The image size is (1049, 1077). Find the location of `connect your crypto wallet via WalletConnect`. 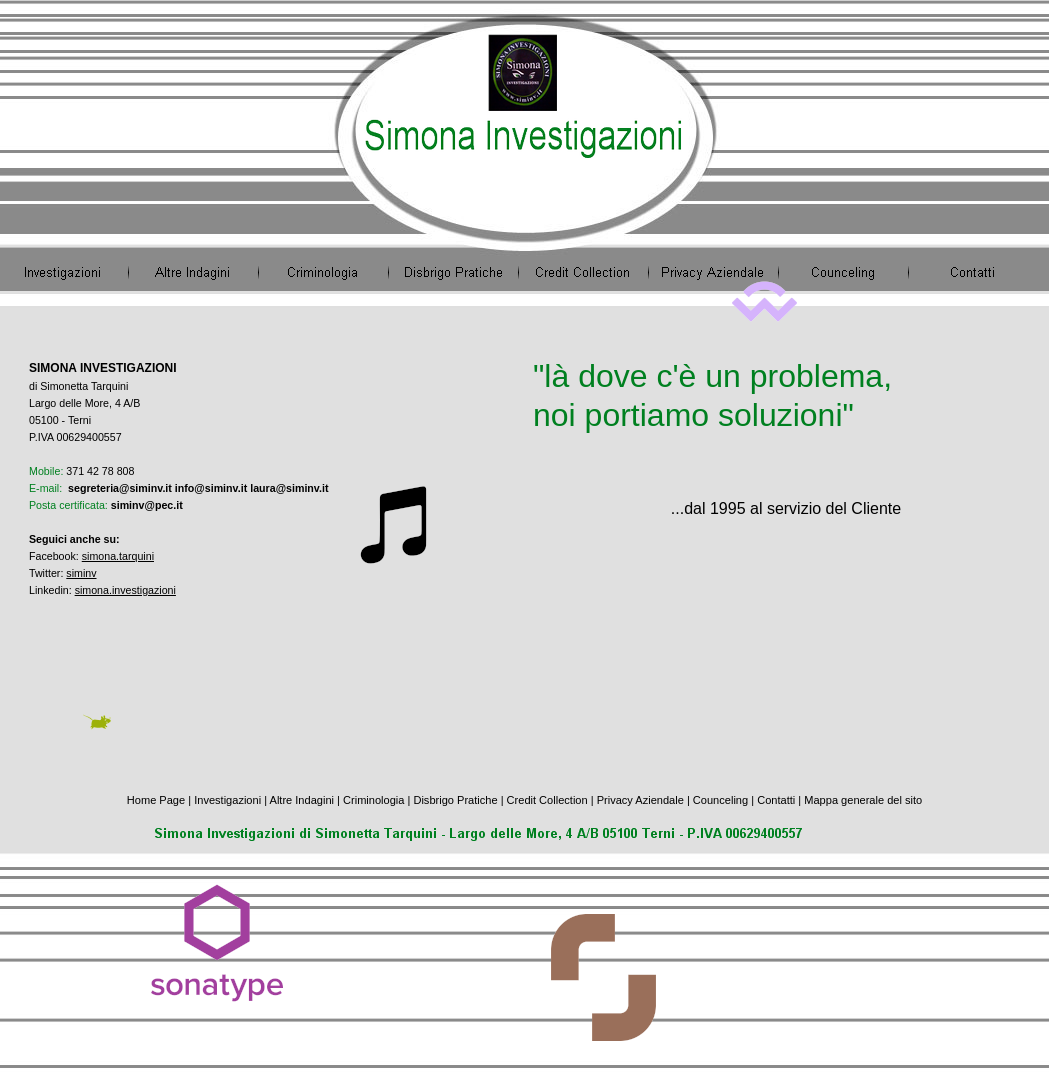

connect your crypto wallet via WalletConnect is located at coordinates (764, 301).